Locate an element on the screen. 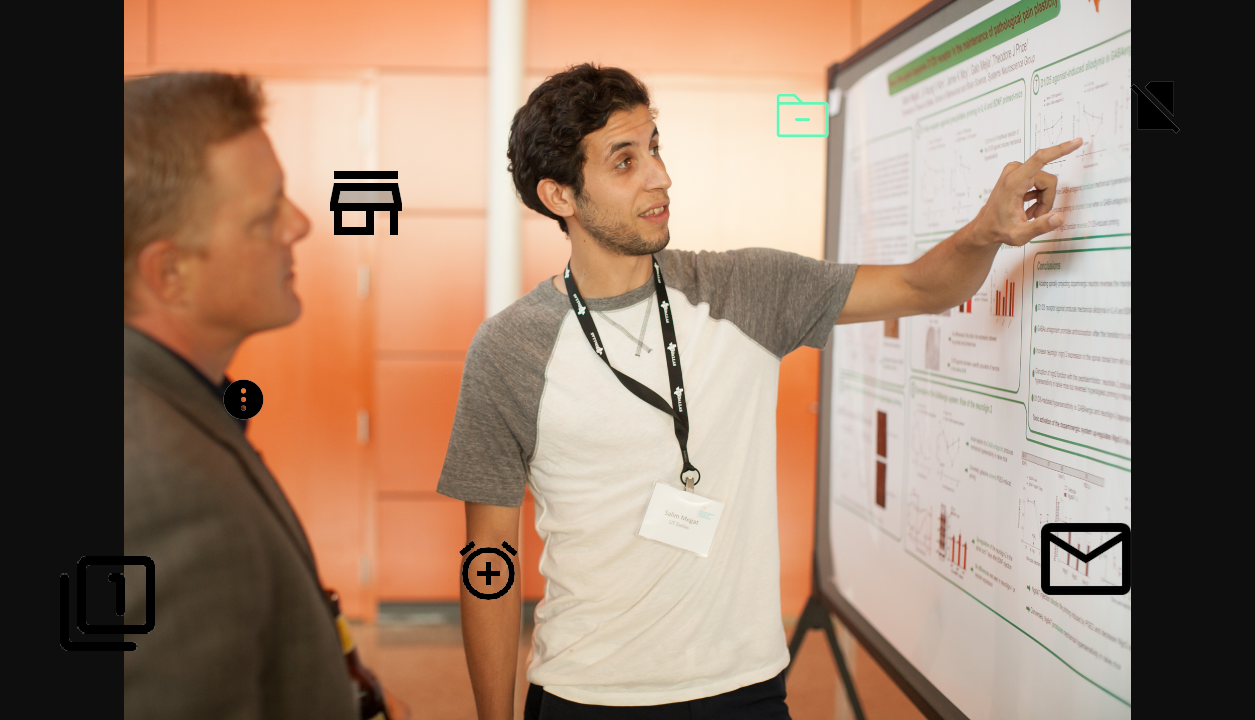 The image size is (1255, 720). access the store or marketplace is located at coordinates (366, 203).